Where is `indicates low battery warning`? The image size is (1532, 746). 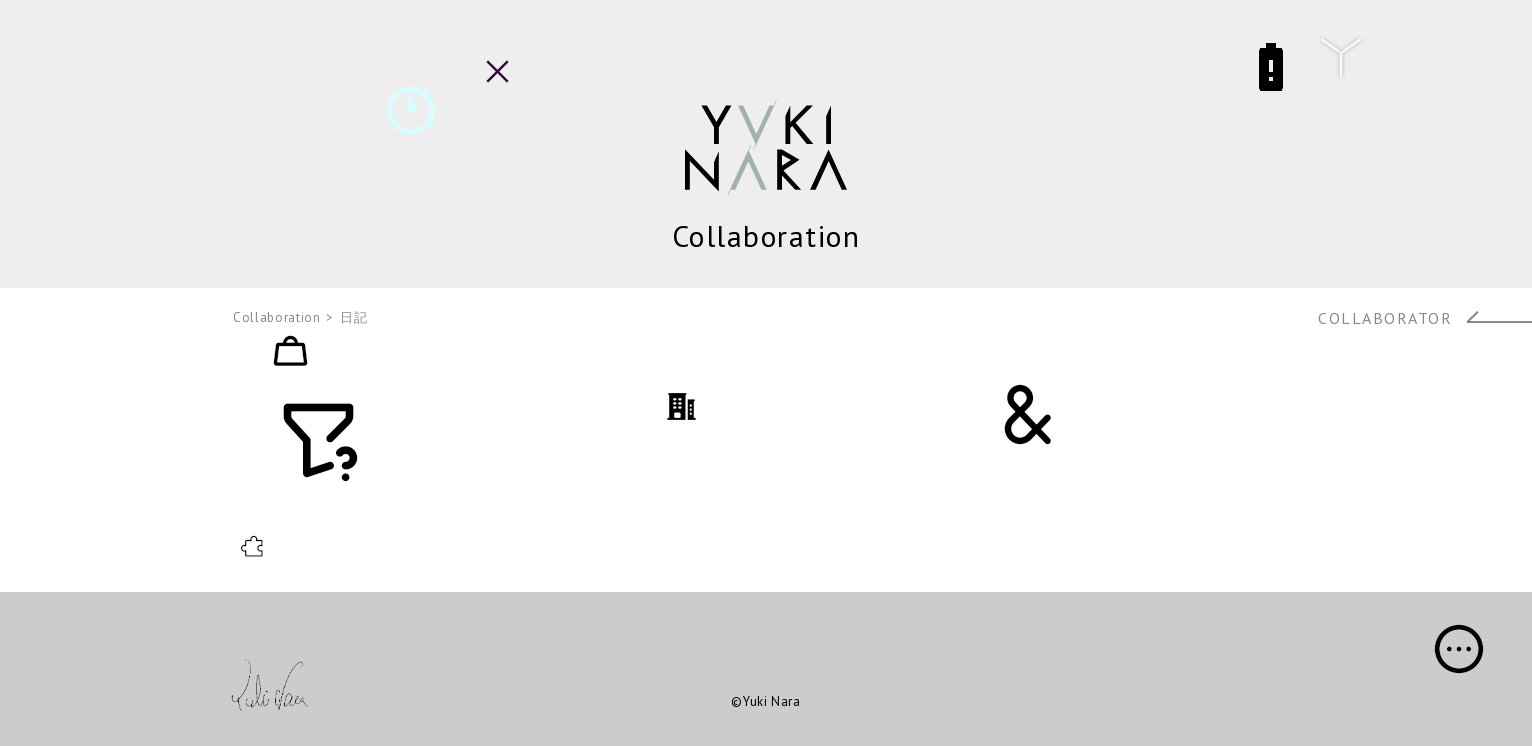
indicates low battery warning is located at coordinates (1271, 67).